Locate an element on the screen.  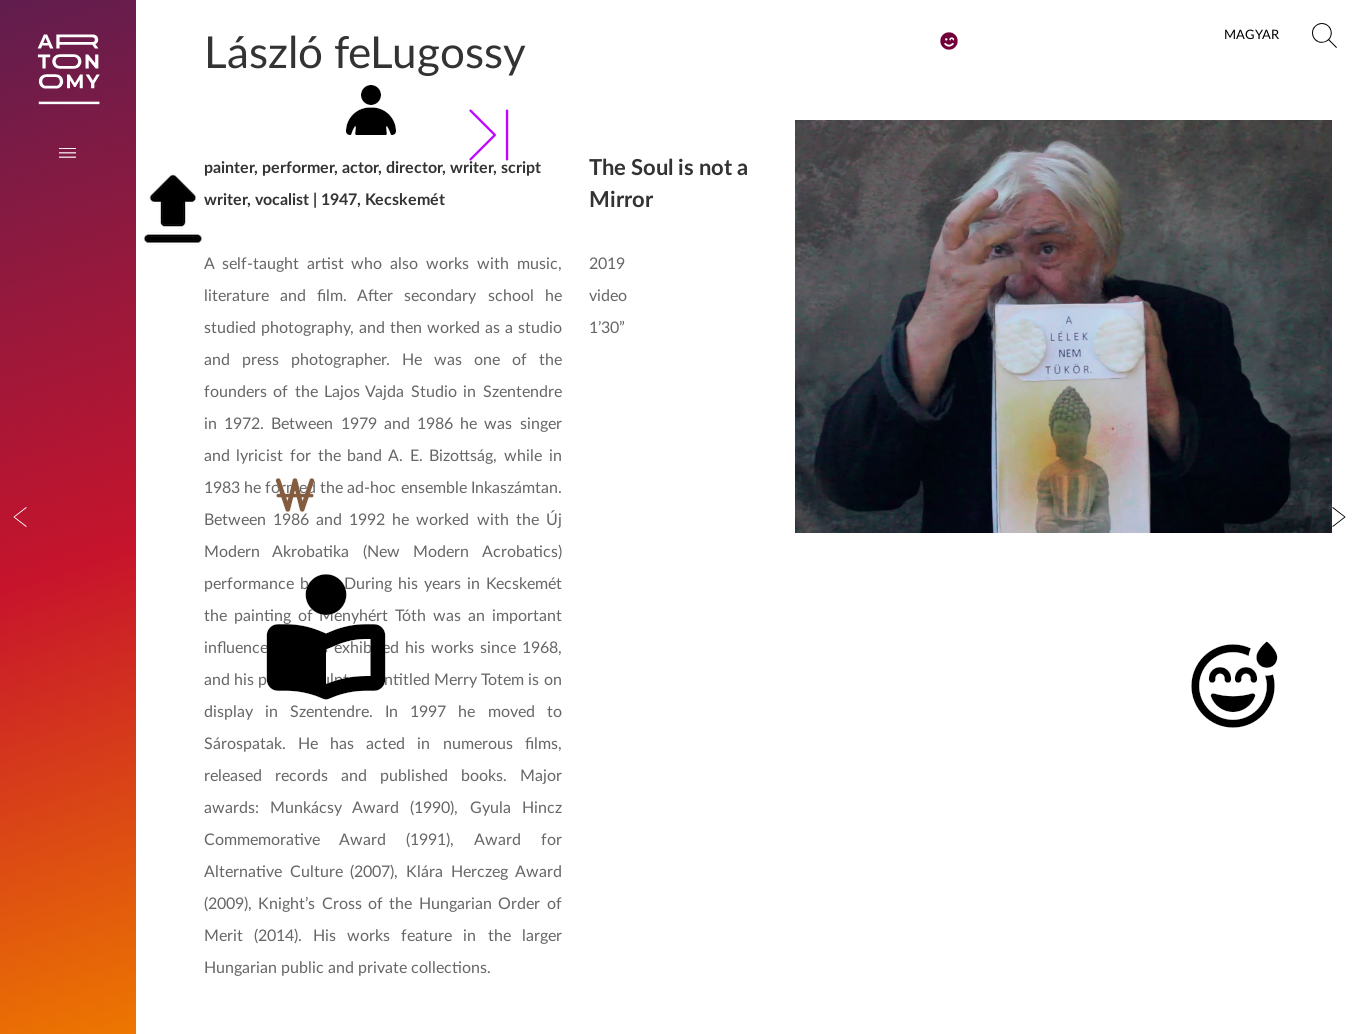
indicates south korean won currency is located at coordinates (295, 495).